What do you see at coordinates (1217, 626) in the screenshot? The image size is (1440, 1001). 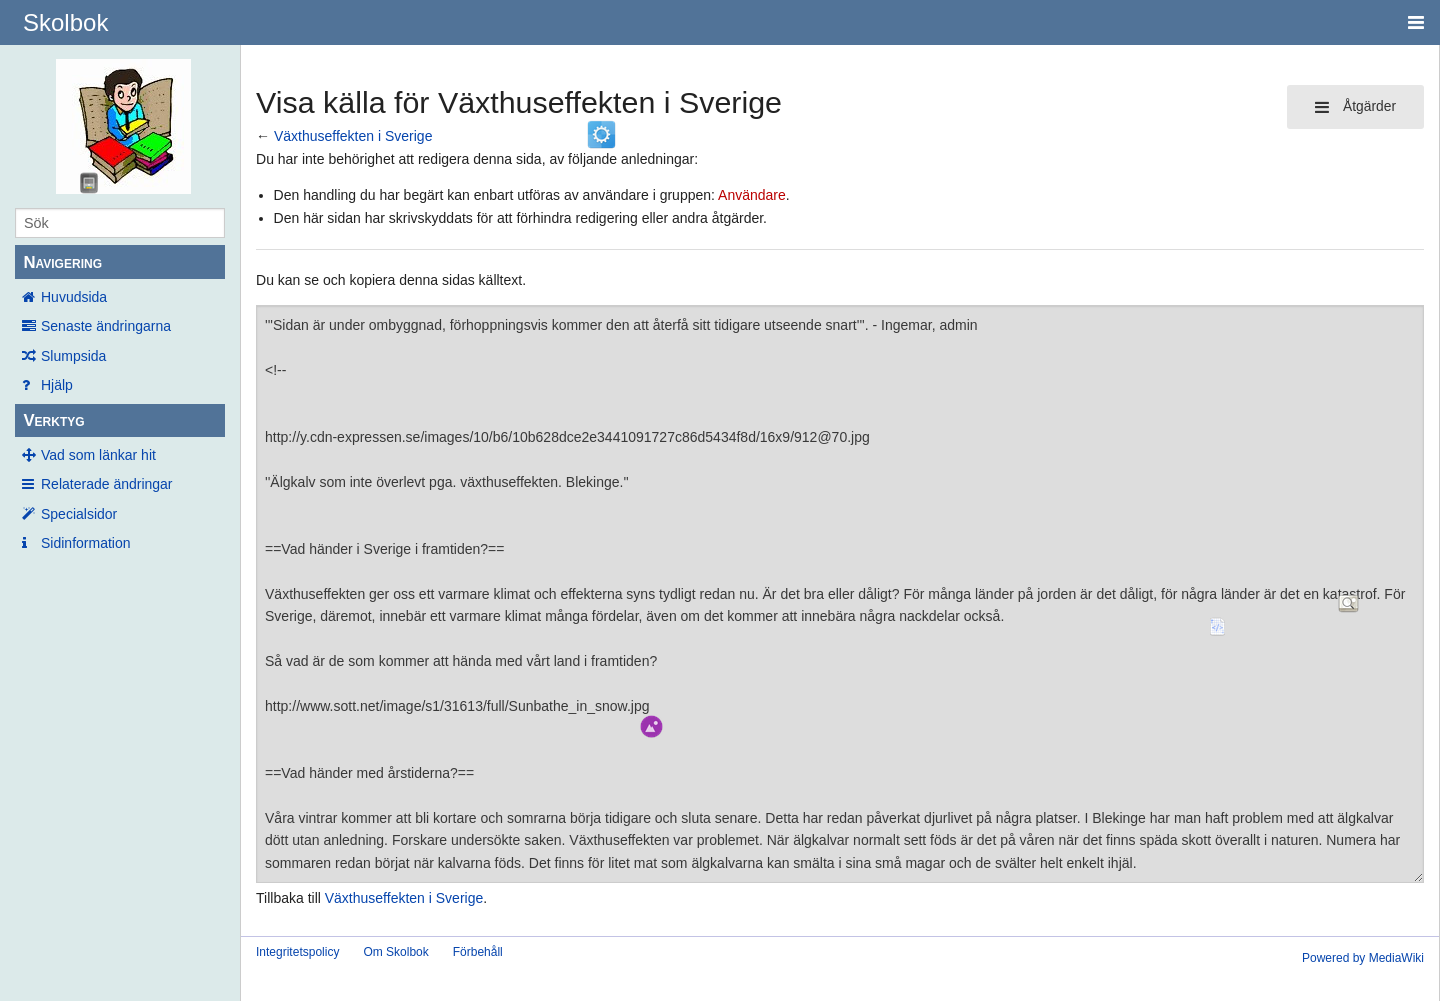 I see `an html template file` at bounding box center [1217, 626].